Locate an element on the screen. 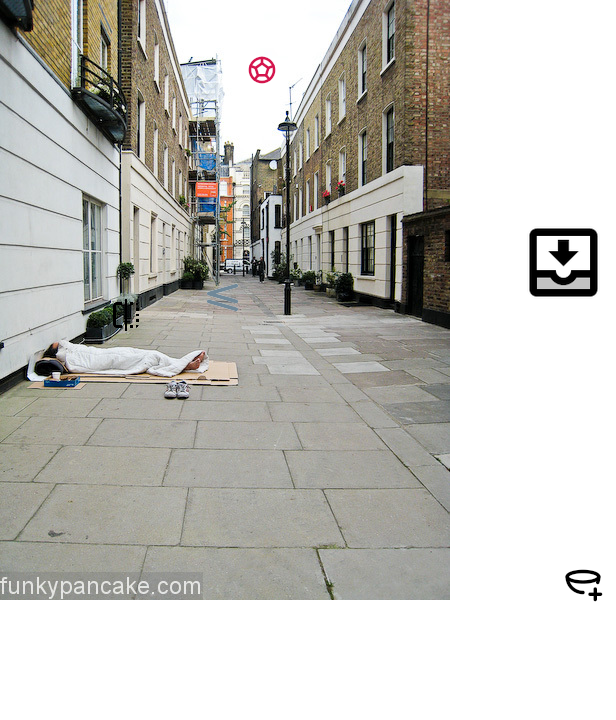 The image size is (616, 720). flip image horizontally is located at coordinates (126, 315).